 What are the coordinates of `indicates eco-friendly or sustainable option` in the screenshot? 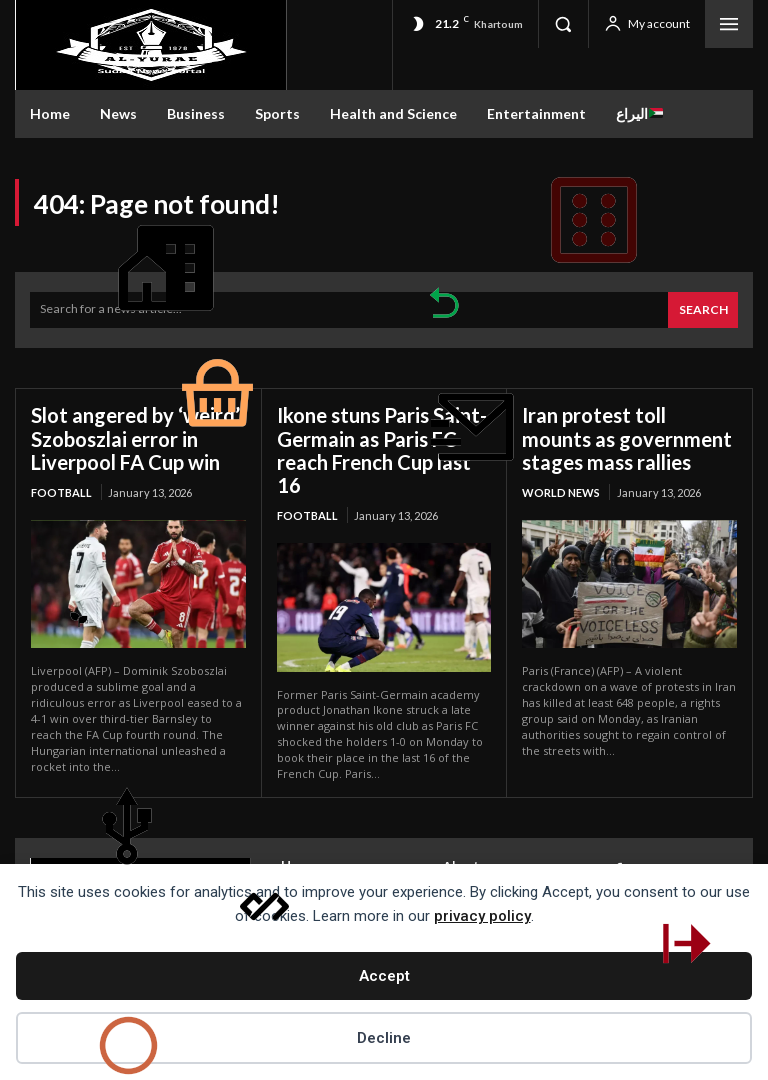 It's located at (79, 620).